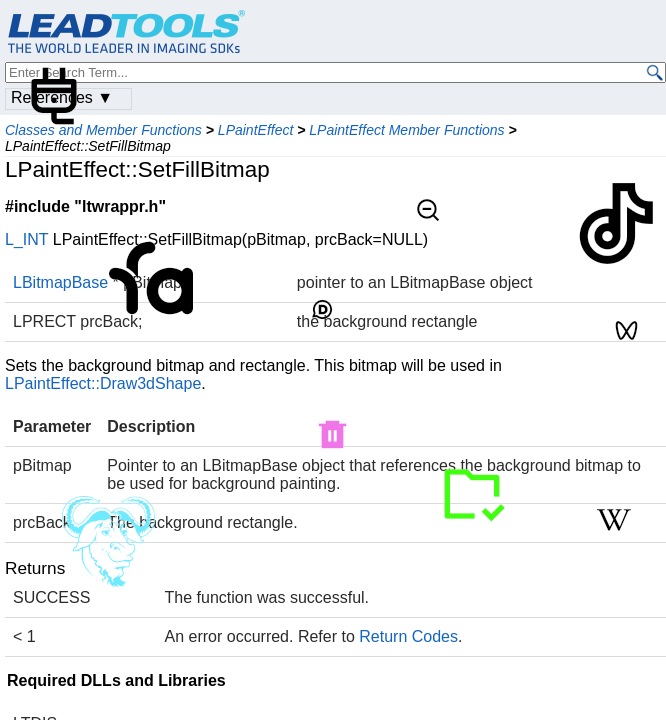 The image size is (666, 720). Describe the element at coordinates (616, 223) in the screenshot. I see `open the tiktok app` at that location.